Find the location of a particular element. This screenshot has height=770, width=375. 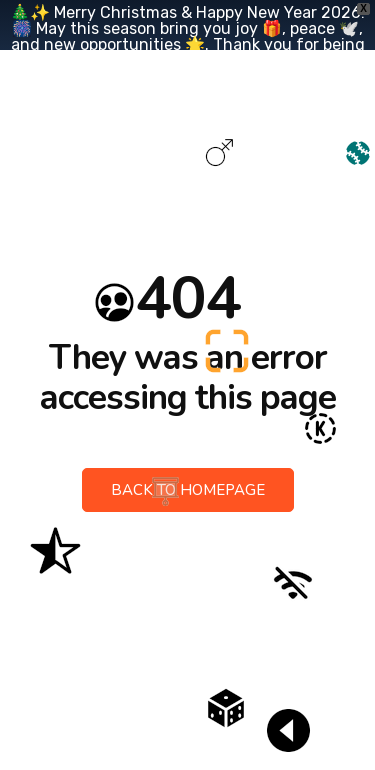

indicates wifi is disabled or unavailable is located at coordinates (293, 585).